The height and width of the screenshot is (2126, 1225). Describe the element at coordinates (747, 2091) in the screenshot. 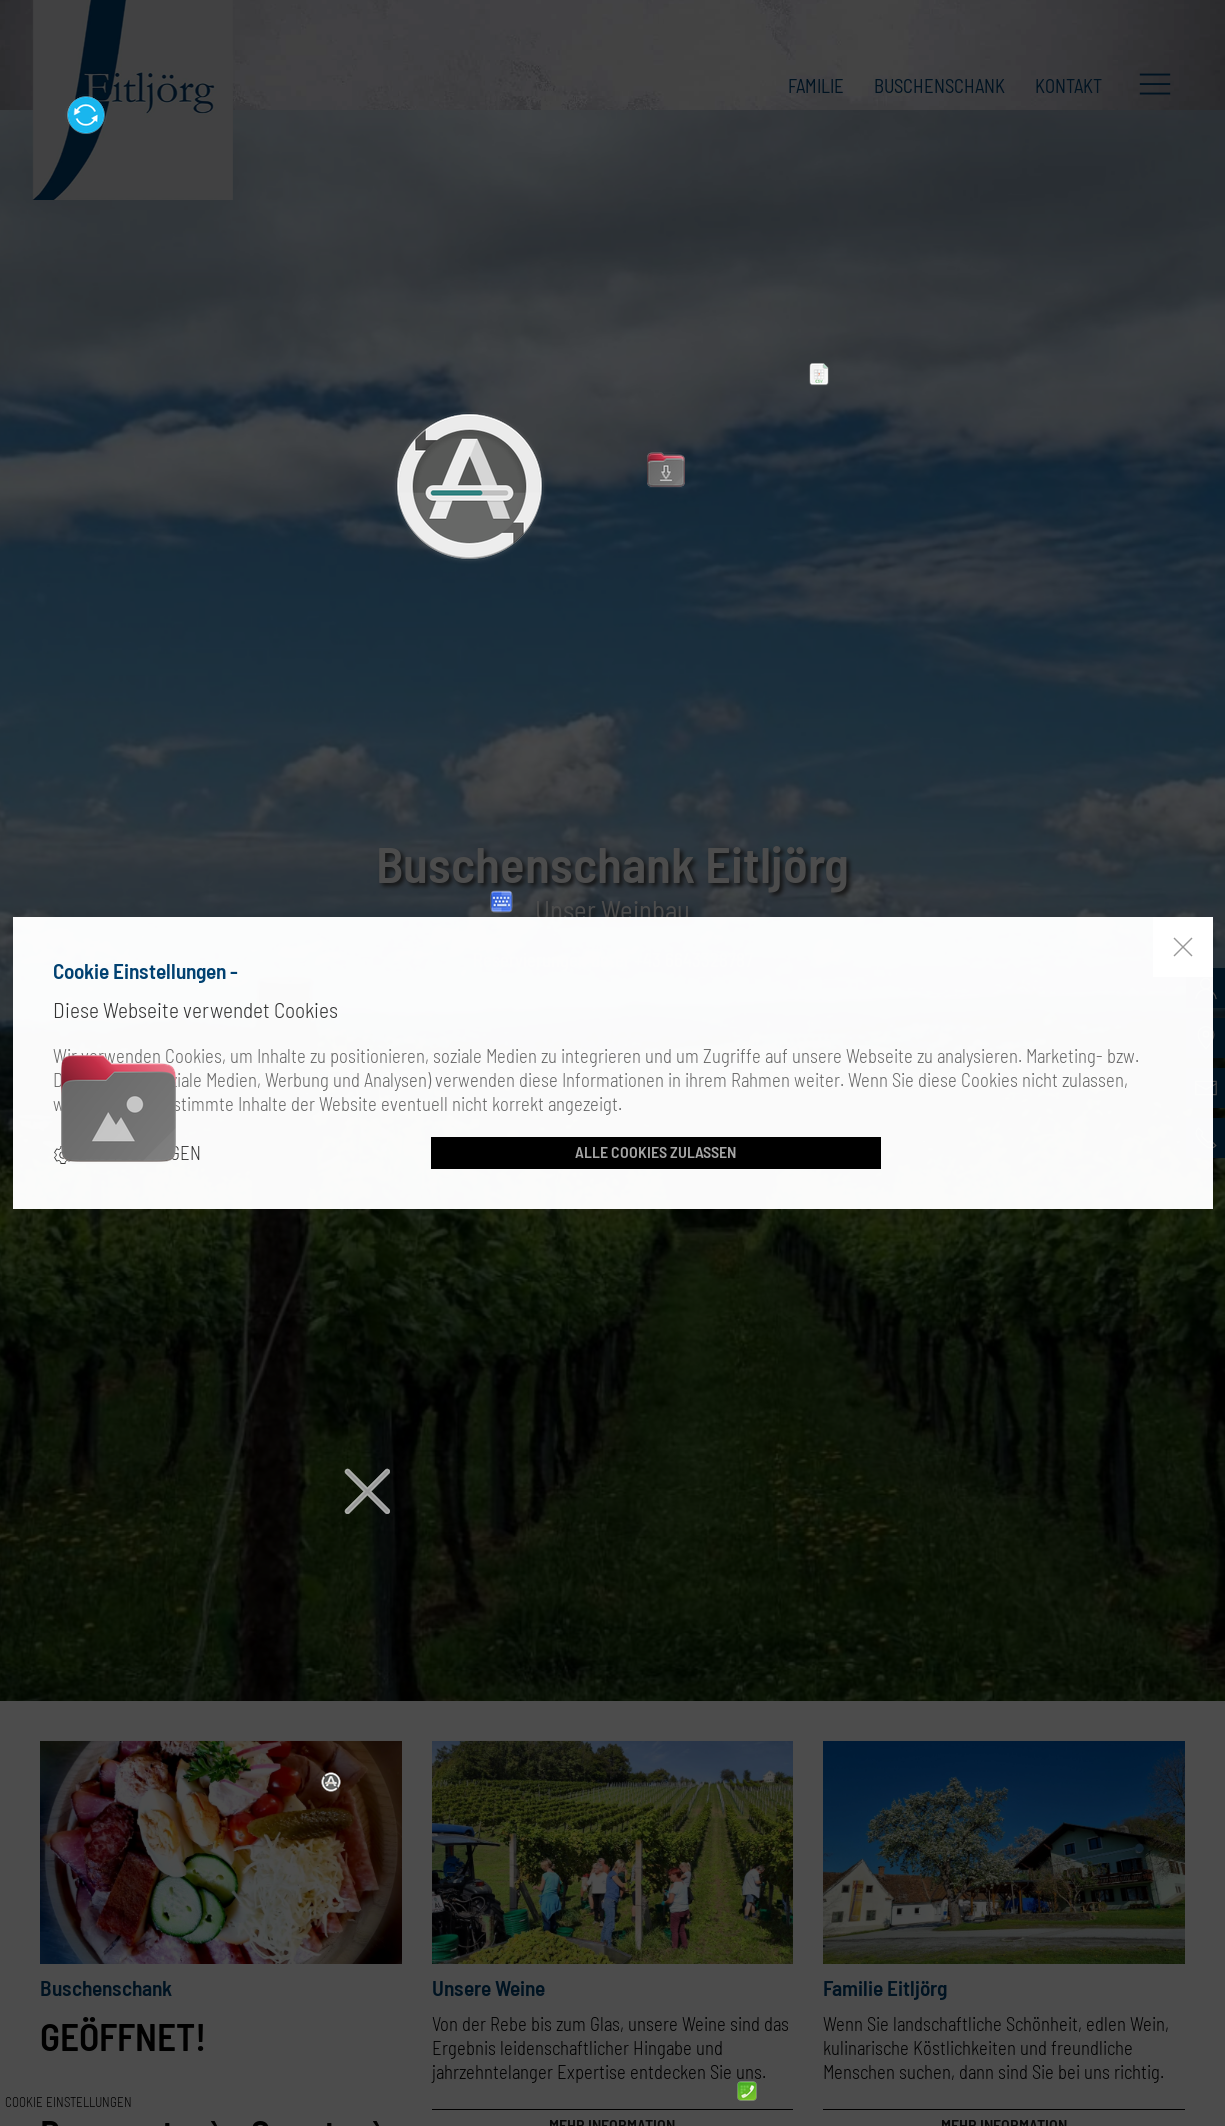

I see `open the phone or calls app` at that location.